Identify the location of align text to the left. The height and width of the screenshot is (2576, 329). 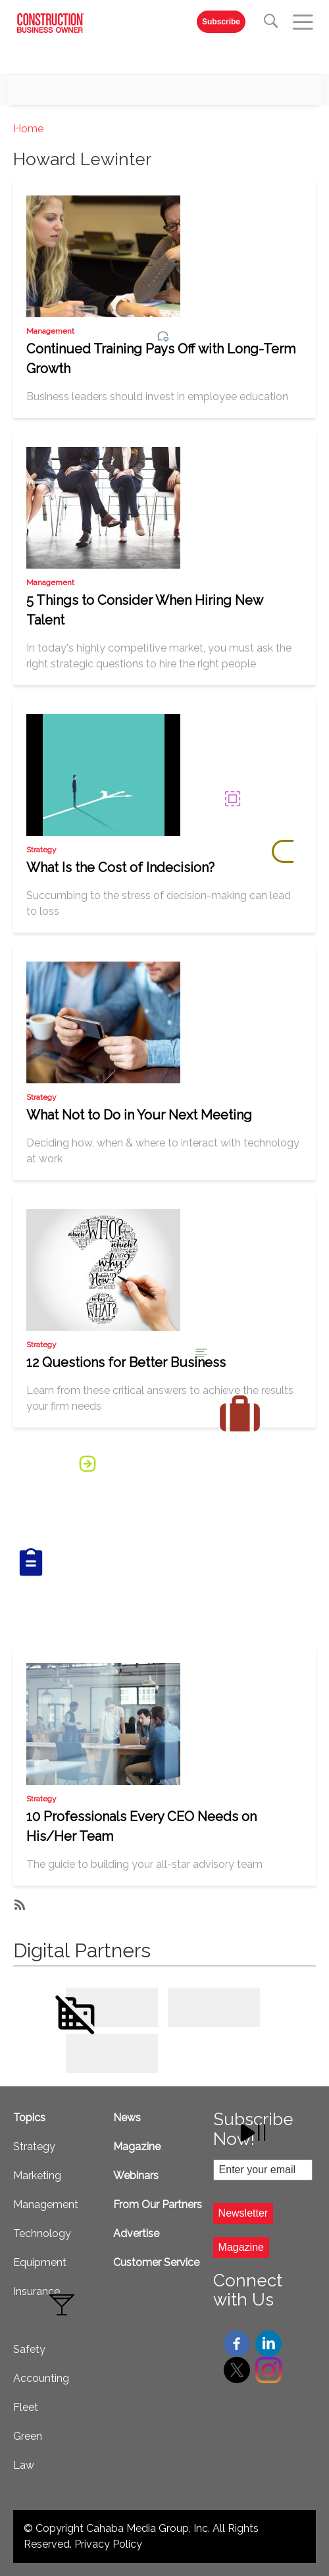
(201, 1353).